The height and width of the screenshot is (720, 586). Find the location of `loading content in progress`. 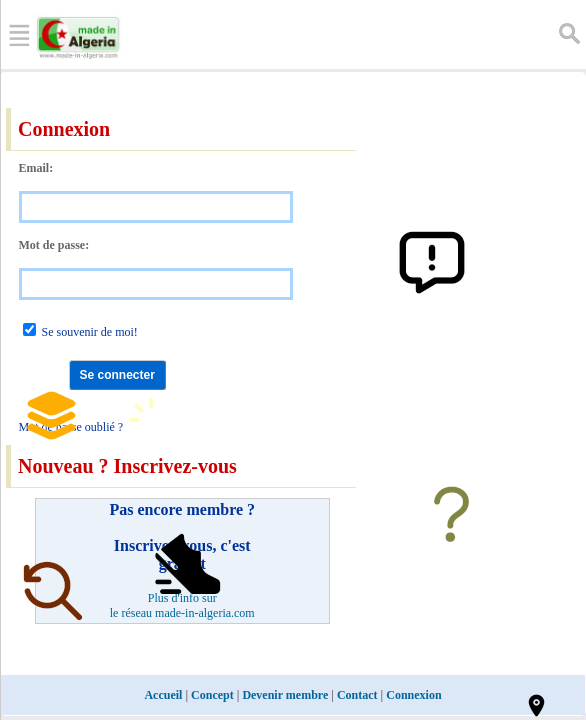

loading content in progress is located at coordinates (151, 420).